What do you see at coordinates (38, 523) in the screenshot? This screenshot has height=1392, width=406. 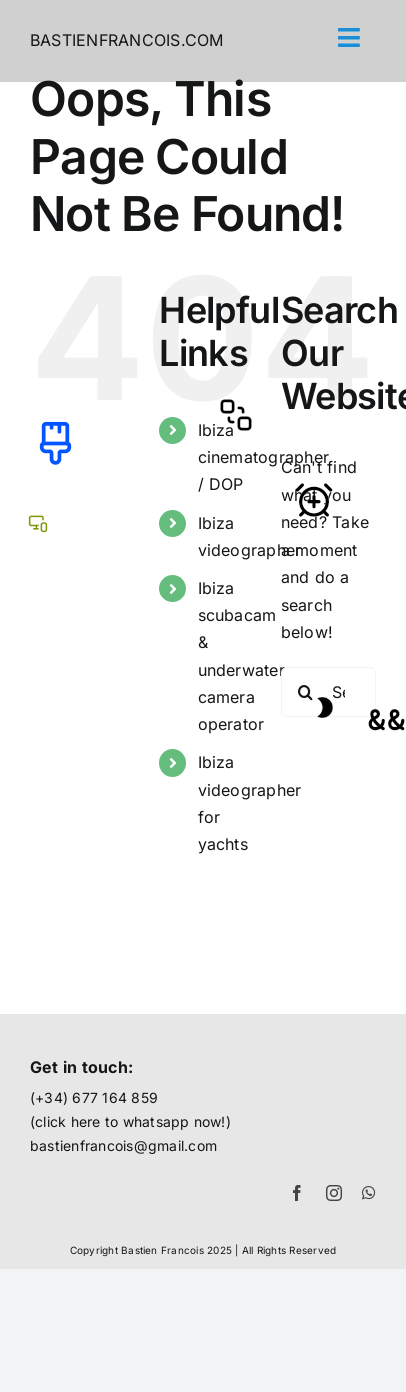 I see `switch between desktop and mobile view` at bounding box center [38, 523].